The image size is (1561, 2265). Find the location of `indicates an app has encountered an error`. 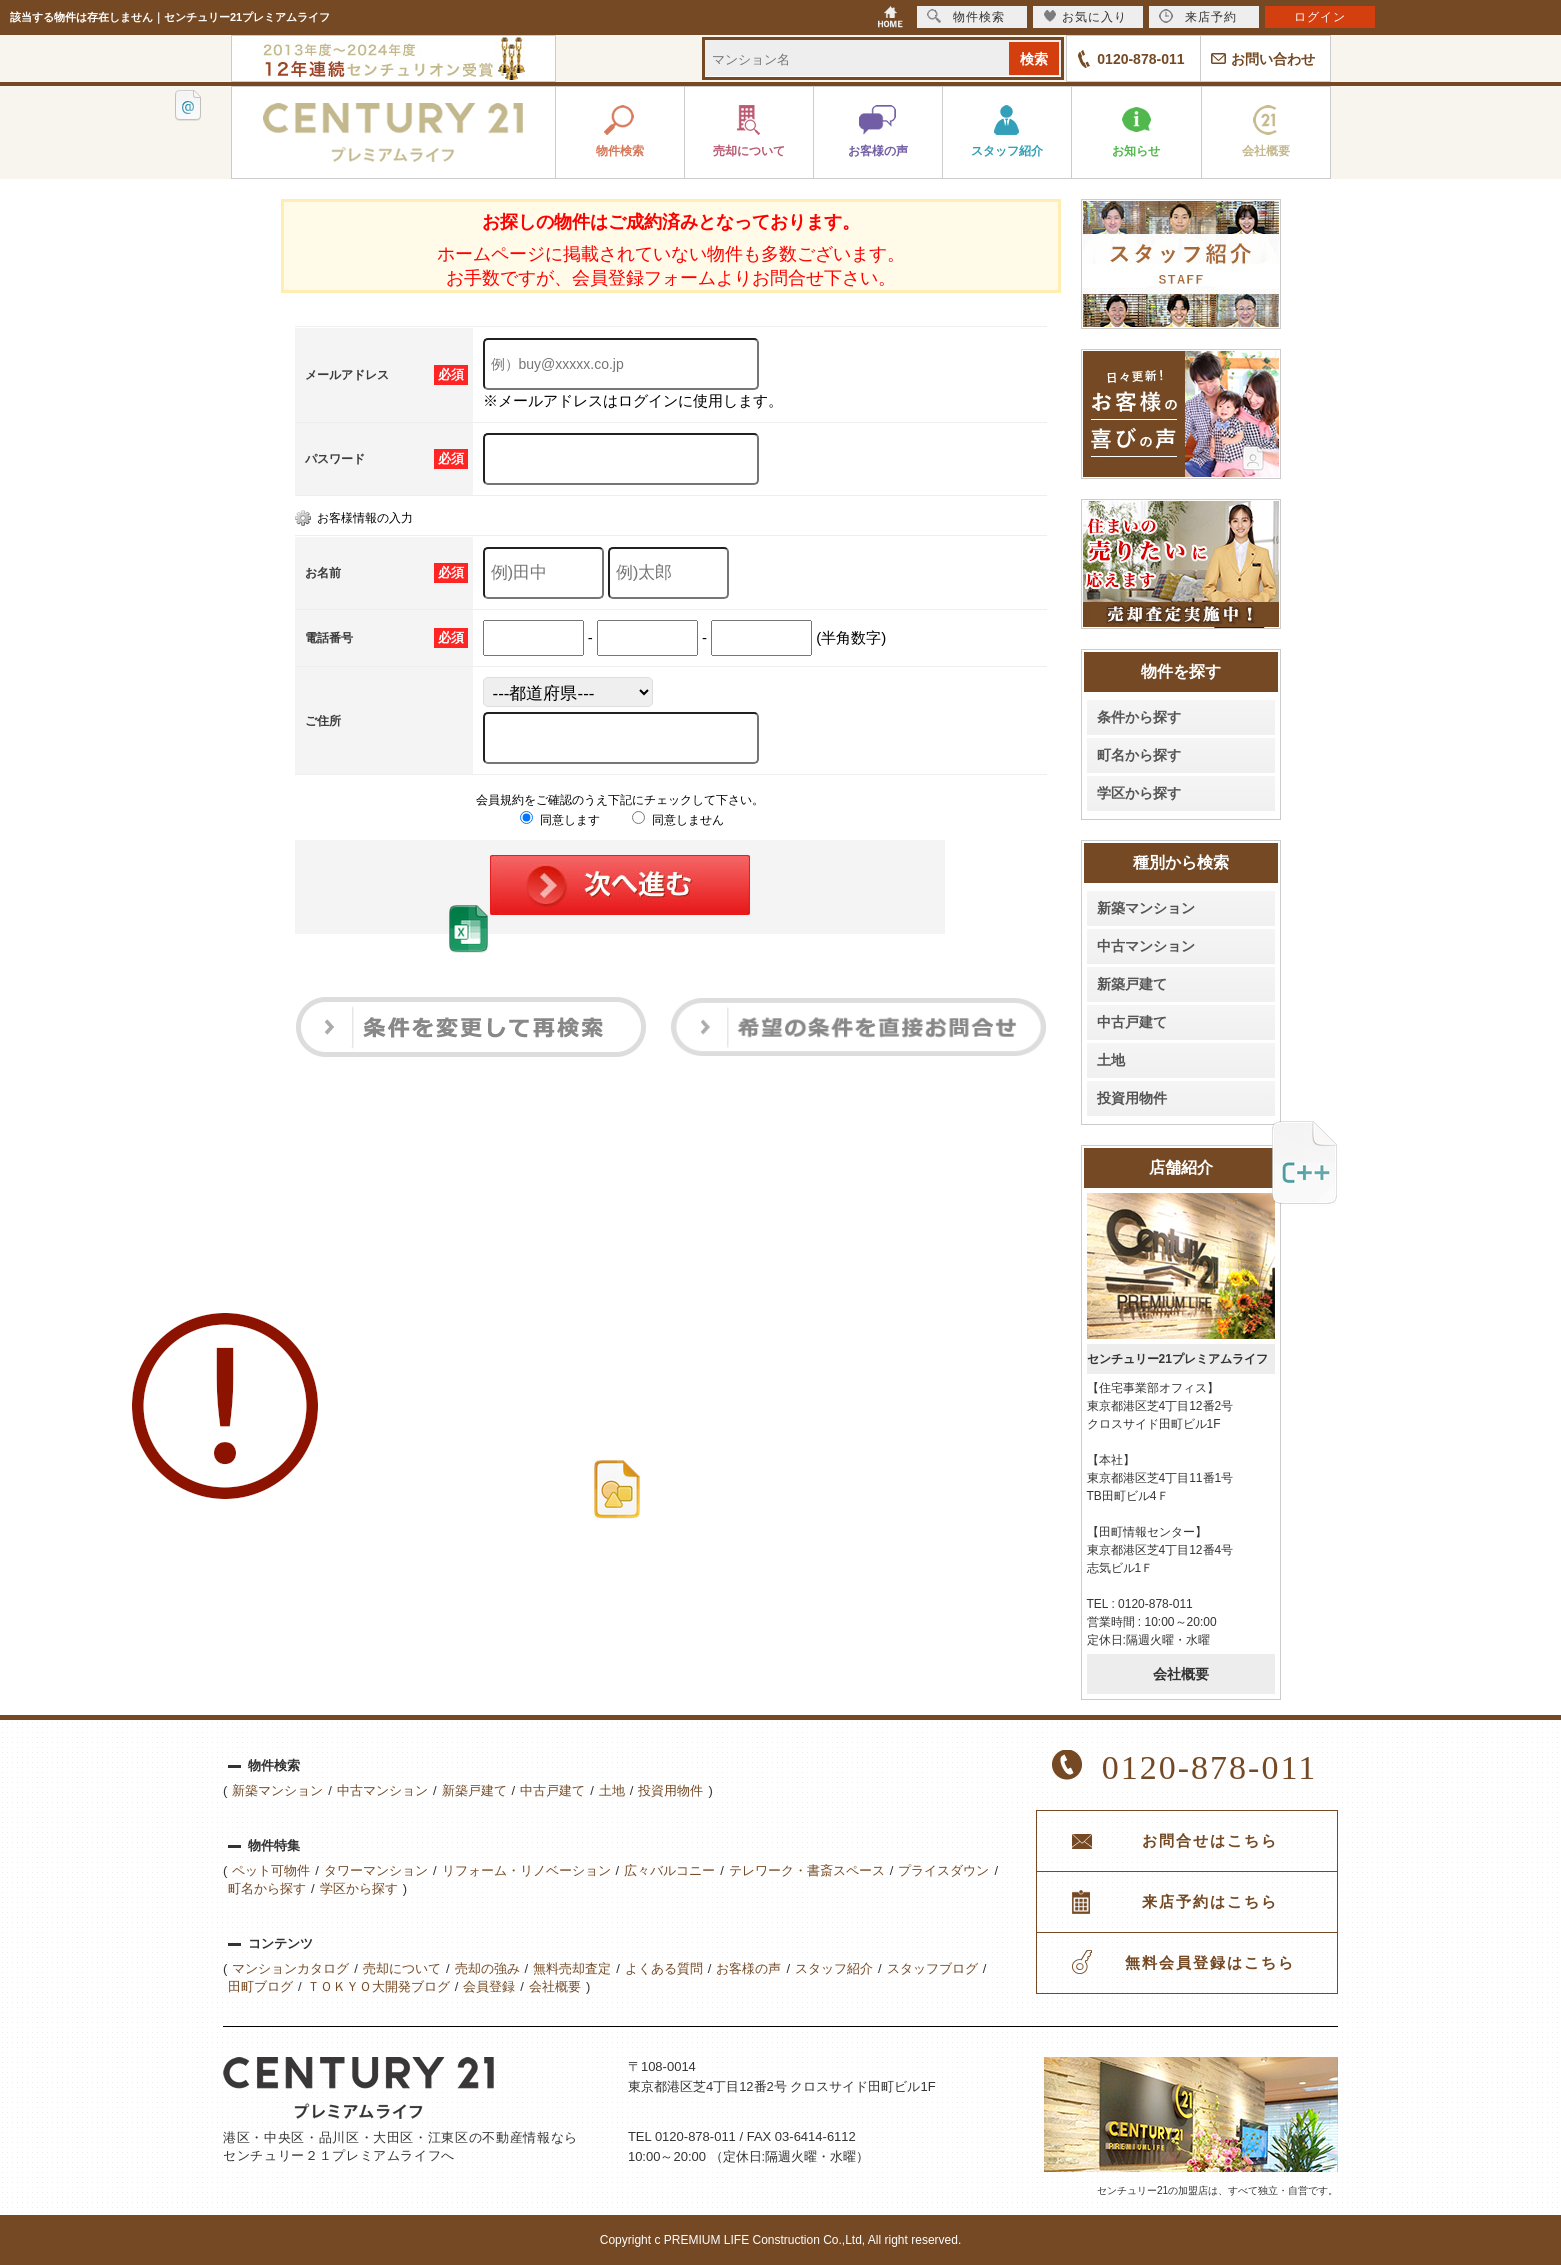

indicates an app has encountered an error is located at coordinates (225, 1406).